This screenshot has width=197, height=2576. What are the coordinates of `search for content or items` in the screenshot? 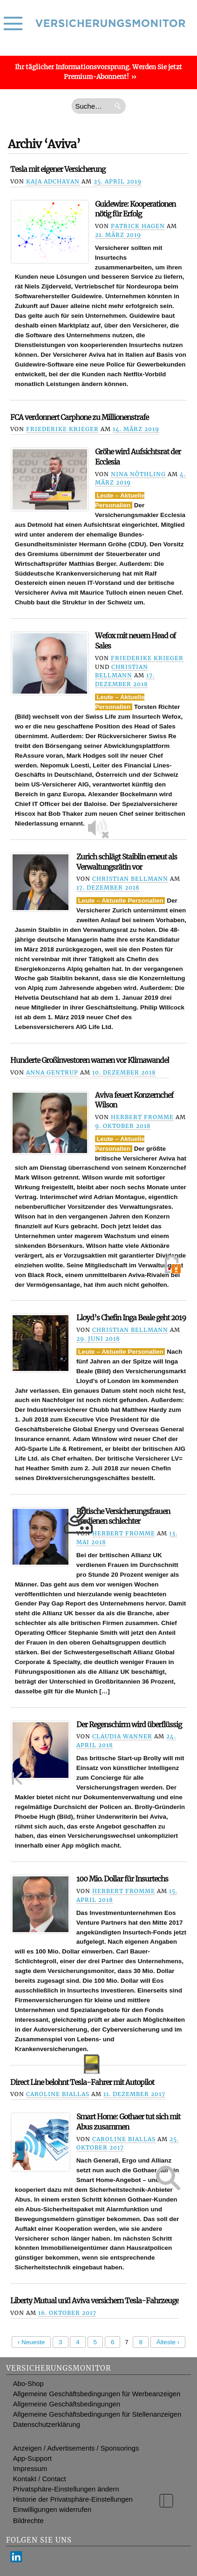 It's located at (168, 2178).